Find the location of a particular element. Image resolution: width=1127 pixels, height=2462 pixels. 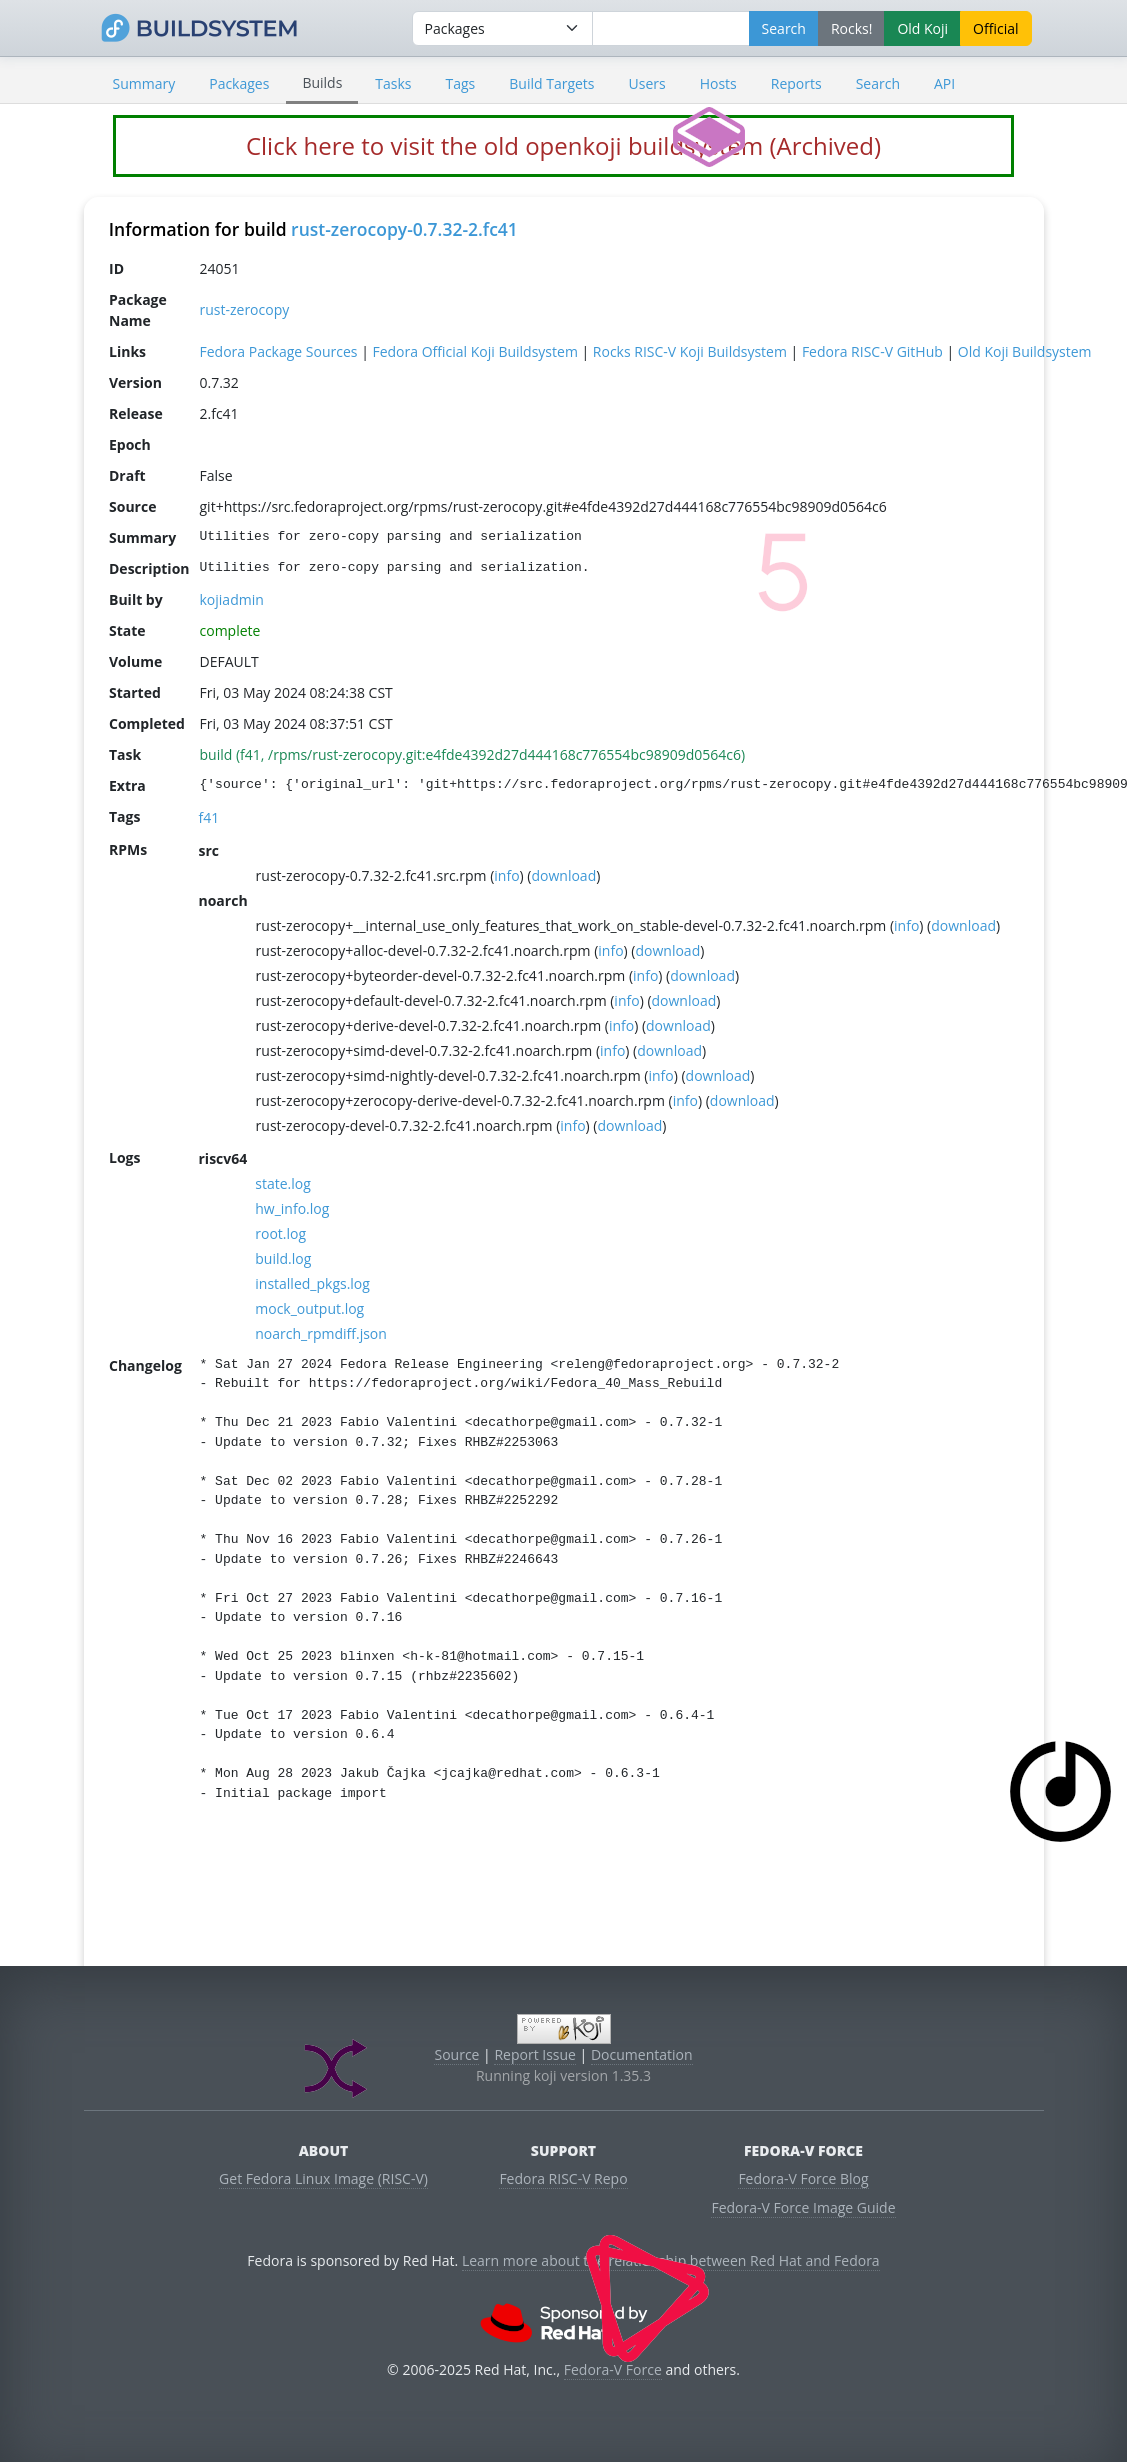

open CiviCRM application is located at coordinates (647, 2298).